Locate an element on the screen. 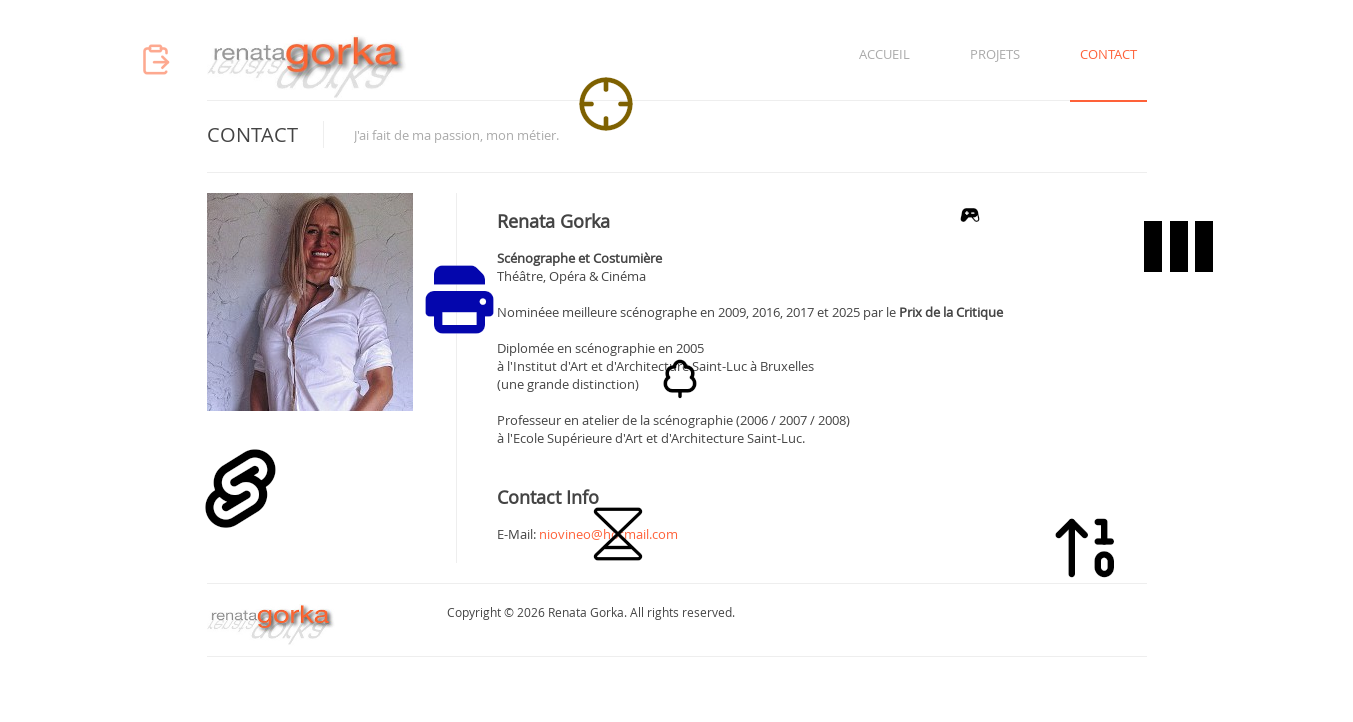 The width and height of the screenshot is (1353, 722). center map on current location is located at coordinates (606, 104).